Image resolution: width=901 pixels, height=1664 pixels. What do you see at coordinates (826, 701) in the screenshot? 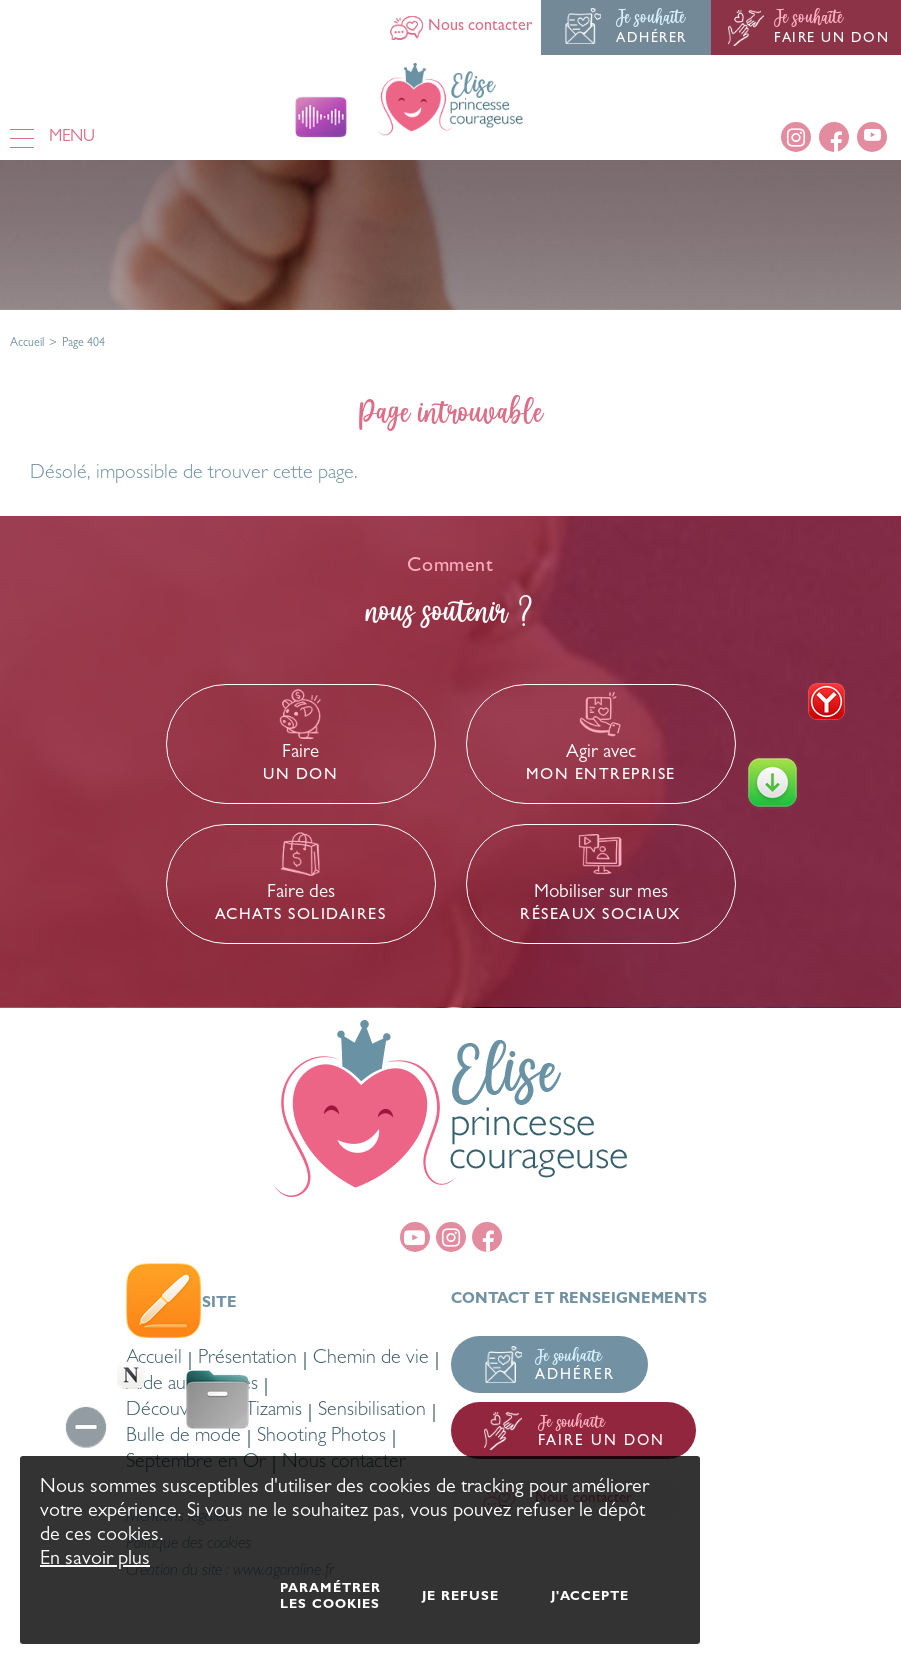
I see `open the Yandex app` at bounding box center [826, 701].